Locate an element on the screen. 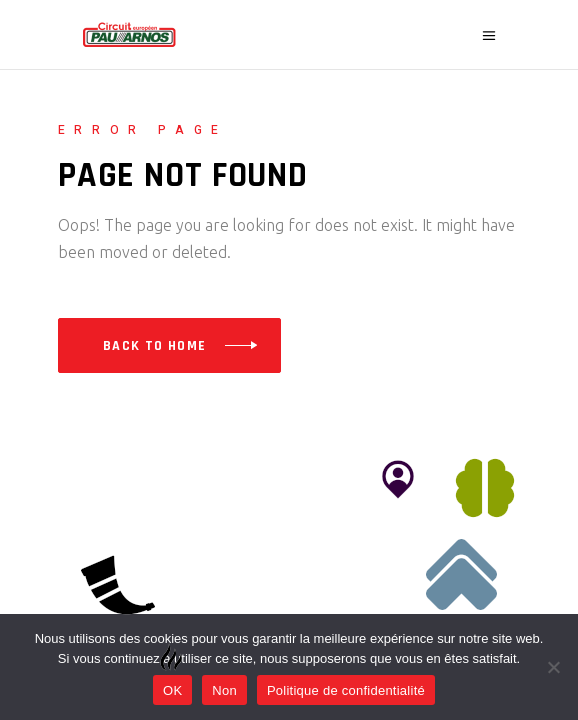 Image resolution: width=578 pixels, height=720 pixels. access mental health or wellness features is located at coordinates (485, 488).